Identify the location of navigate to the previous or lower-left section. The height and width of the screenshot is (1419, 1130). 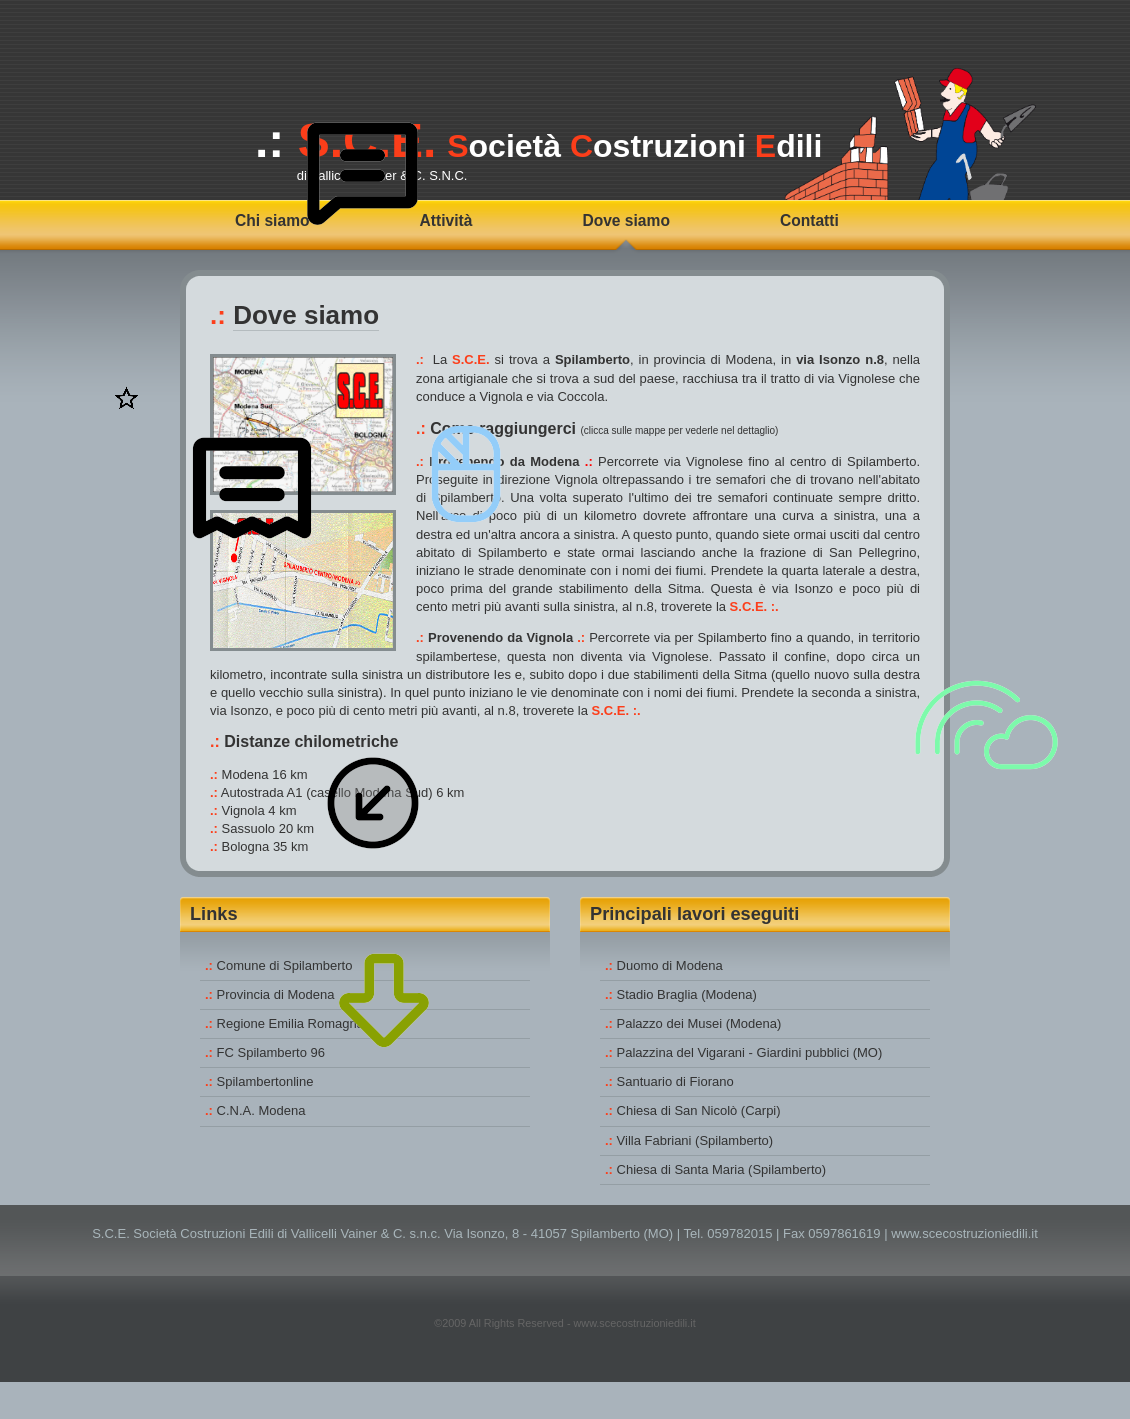
(373, 803).